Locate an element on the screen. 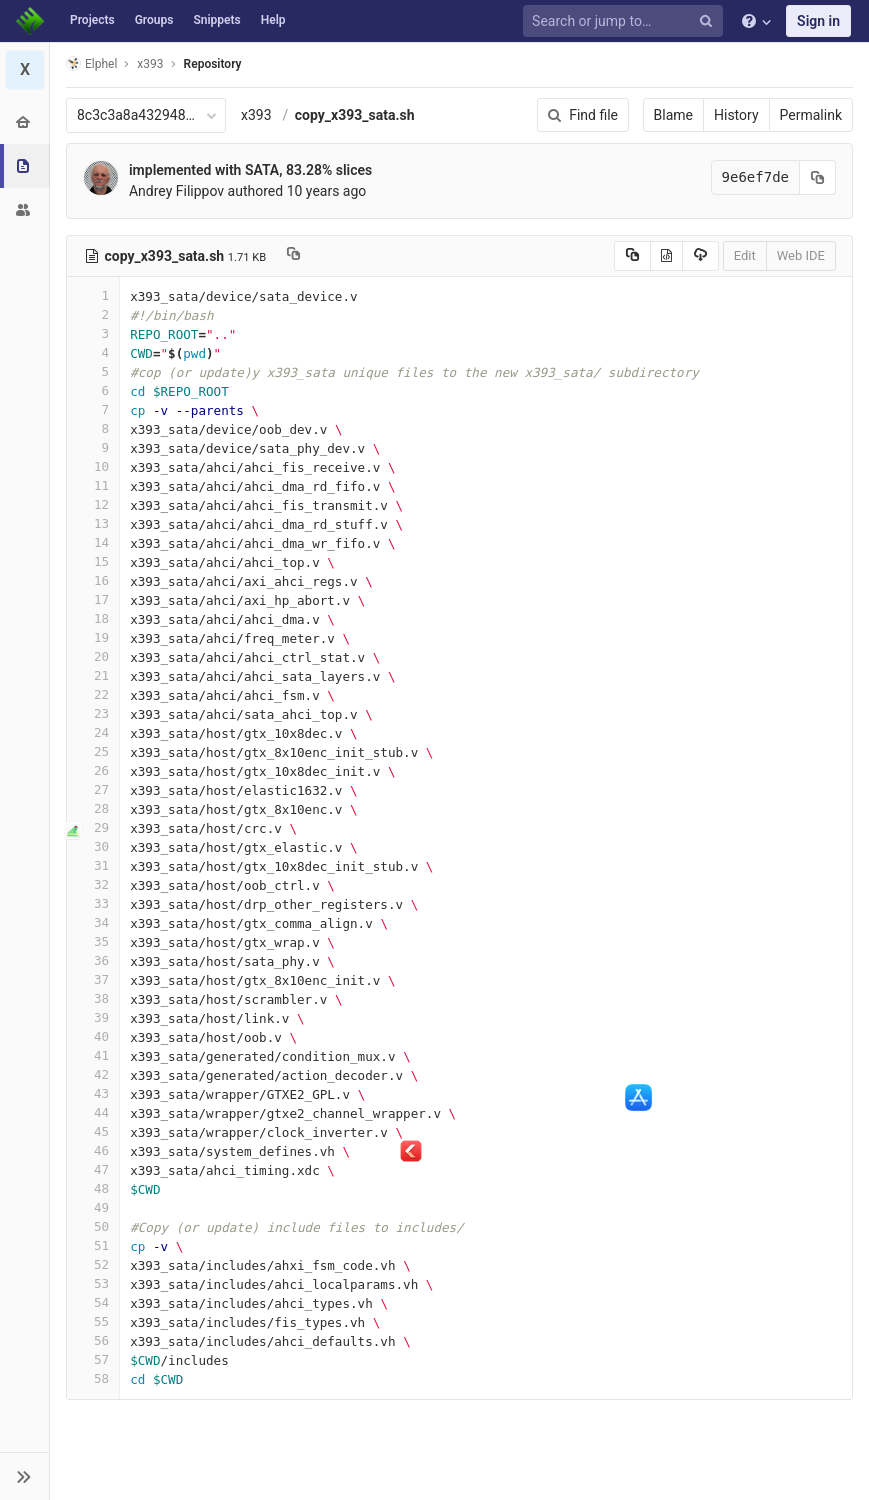  open frog text extraction app is located at coordinates (73, 831).